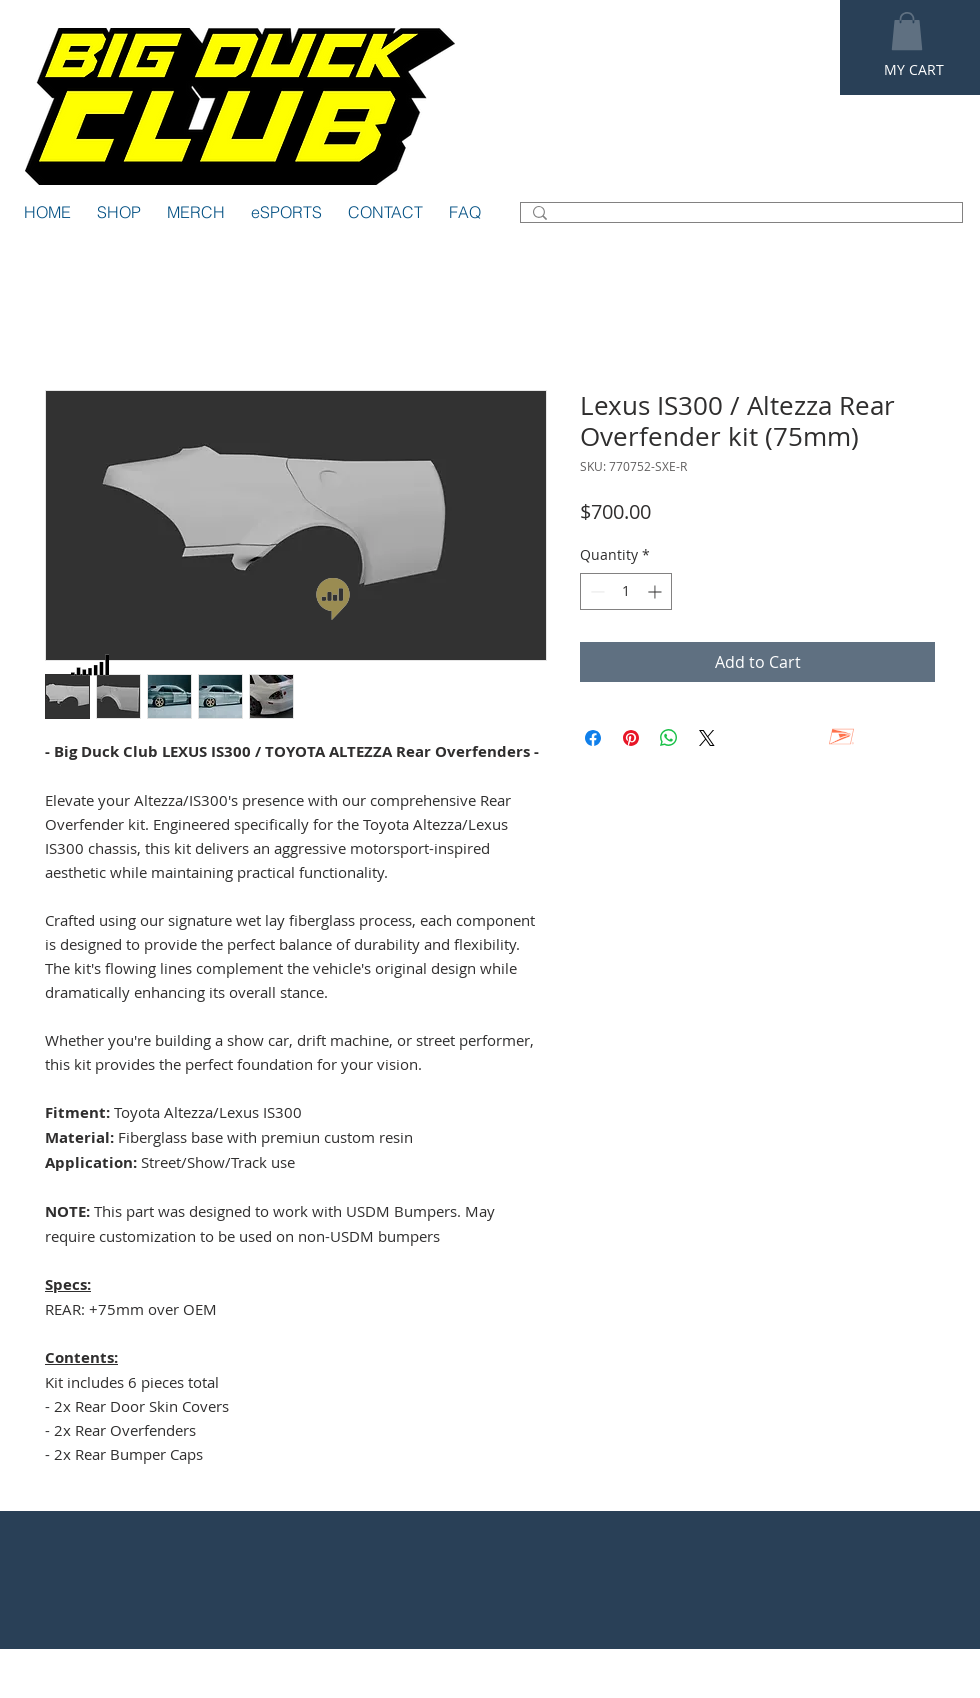  I want to click on access USPS shipping and tracking services, so click(841, 736).